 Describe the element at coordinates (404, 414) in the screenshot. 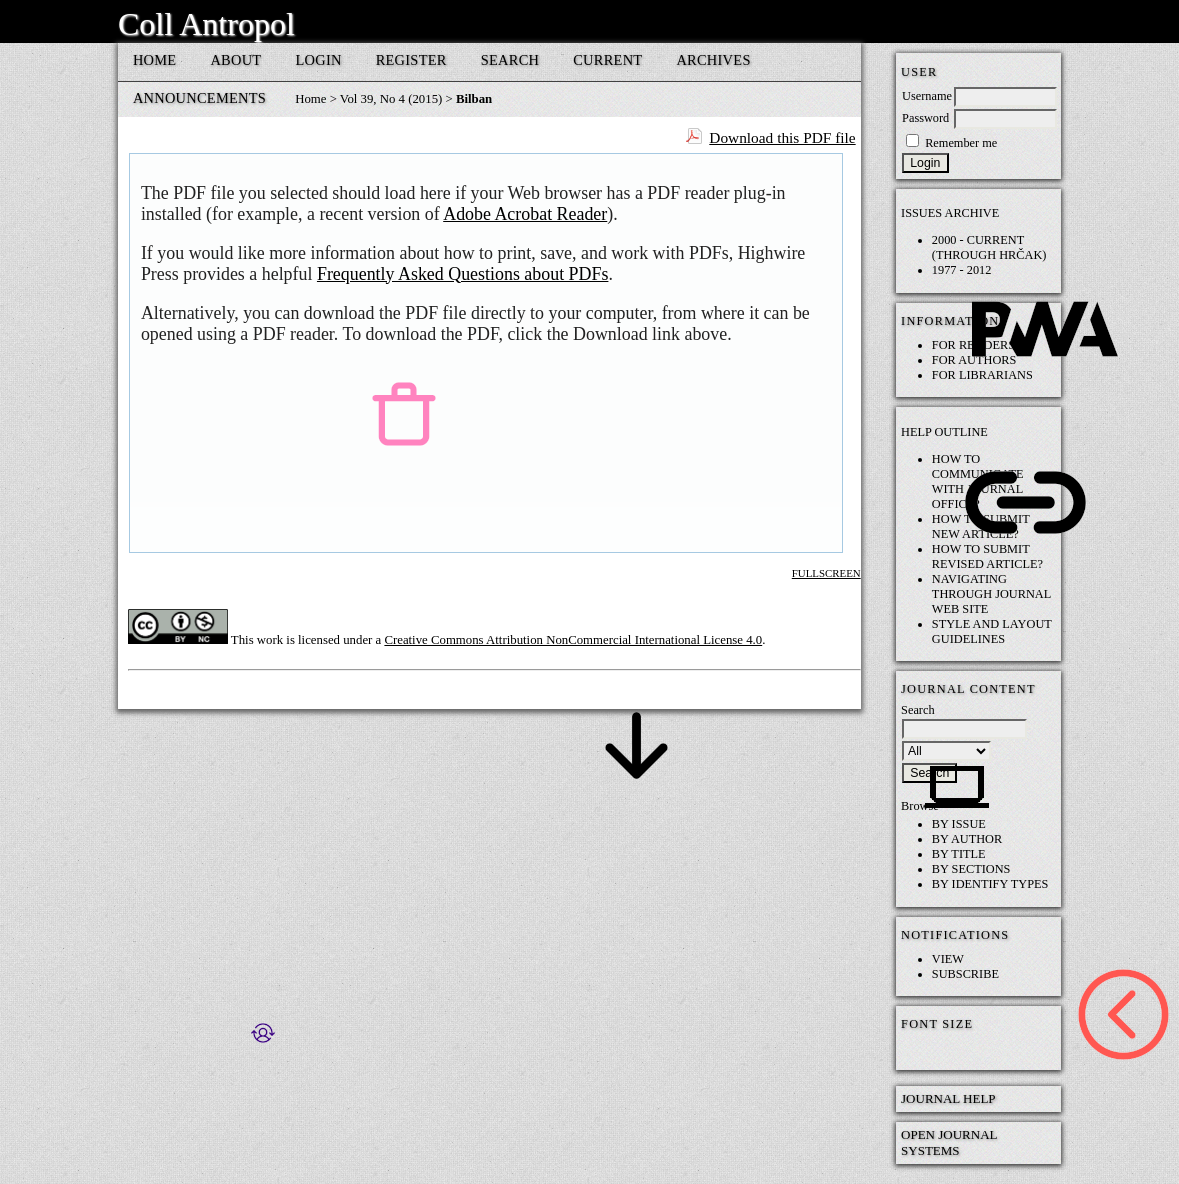

I see `delete this item` at that location.